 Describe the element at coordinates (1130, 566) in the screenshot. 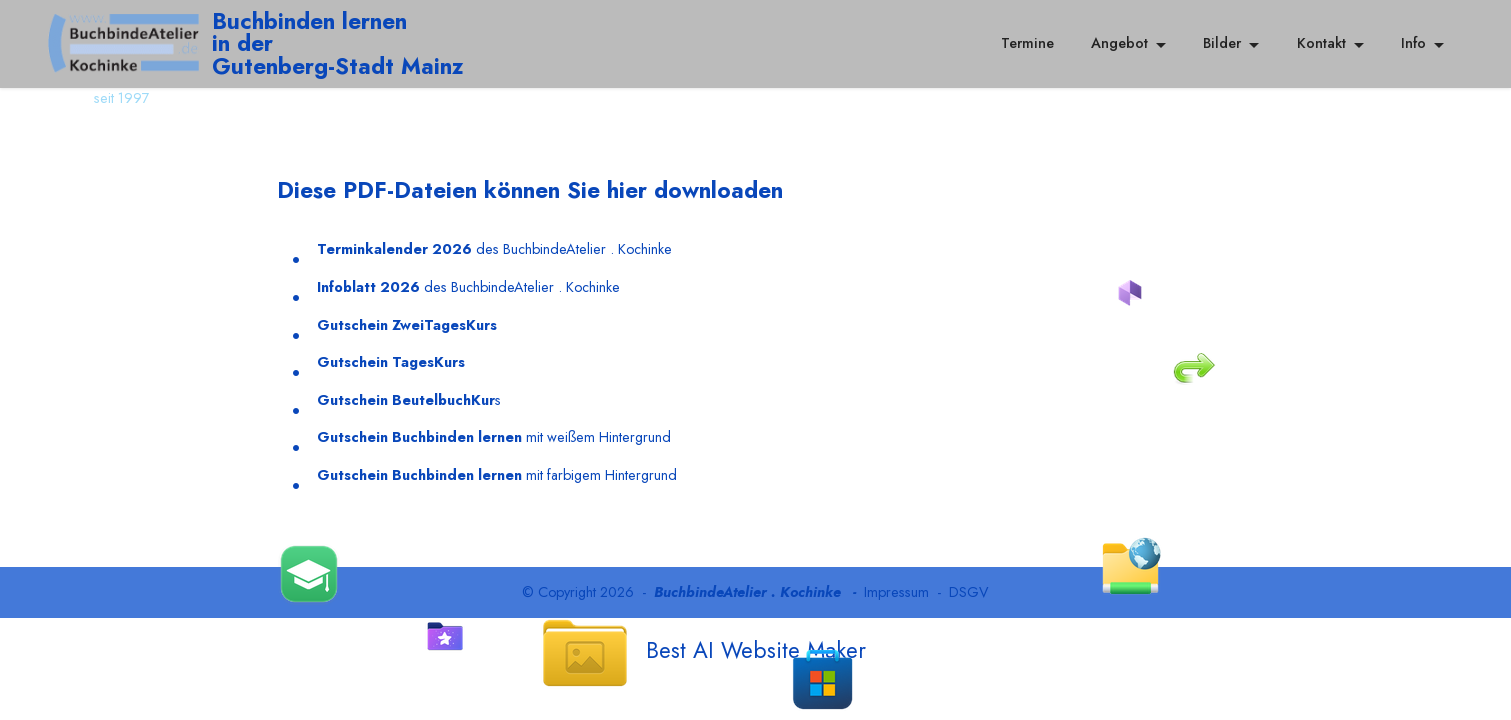

I see `access network or shared folder` at that location.